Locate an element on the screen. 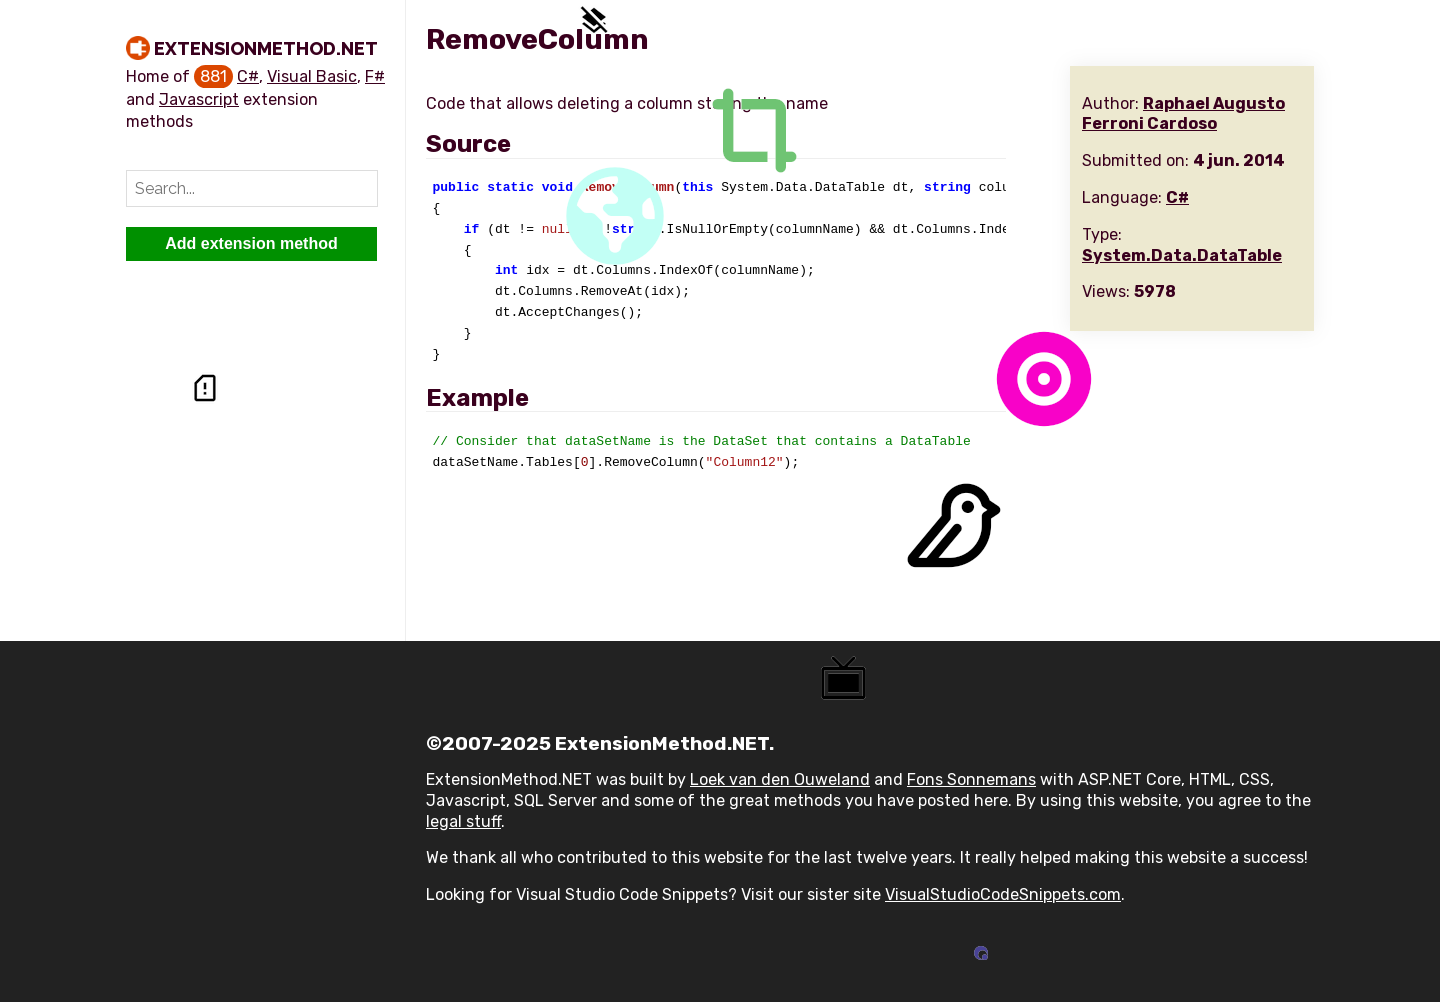 This screenshot has width=1440, height=1002. play or access music library is located at coordinates (1044, 379).